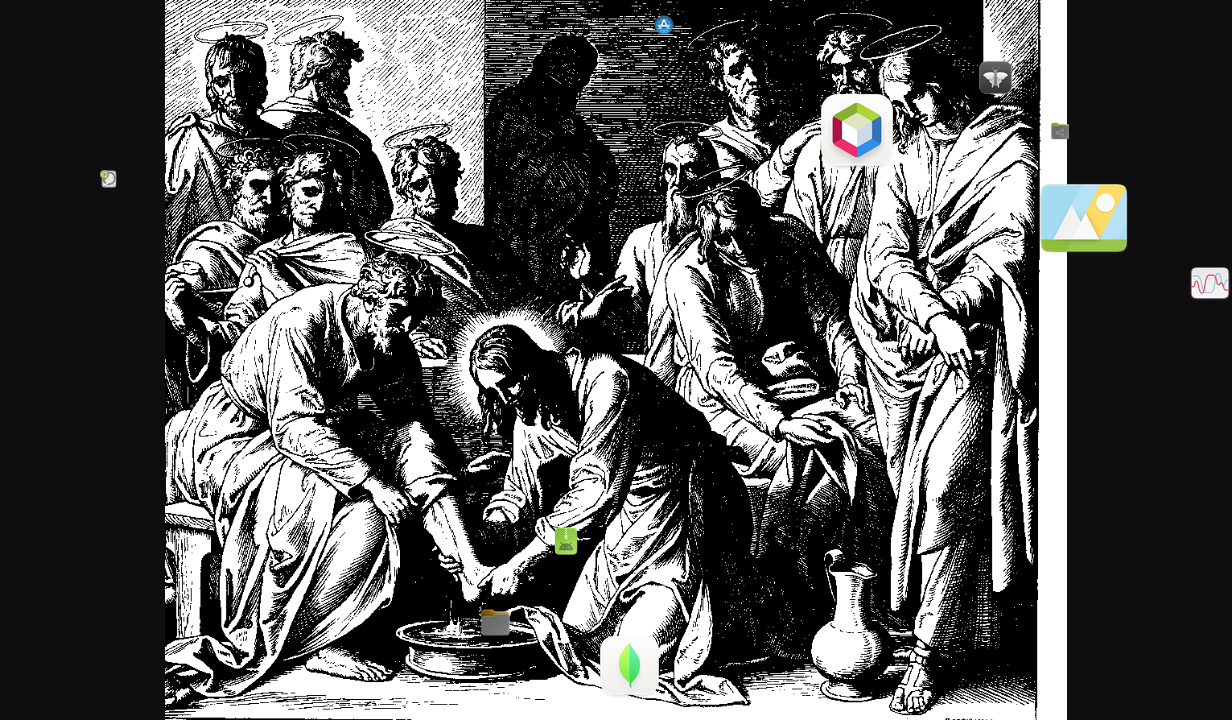  I want to click on open the photo gallery app, so click(1084, 218).